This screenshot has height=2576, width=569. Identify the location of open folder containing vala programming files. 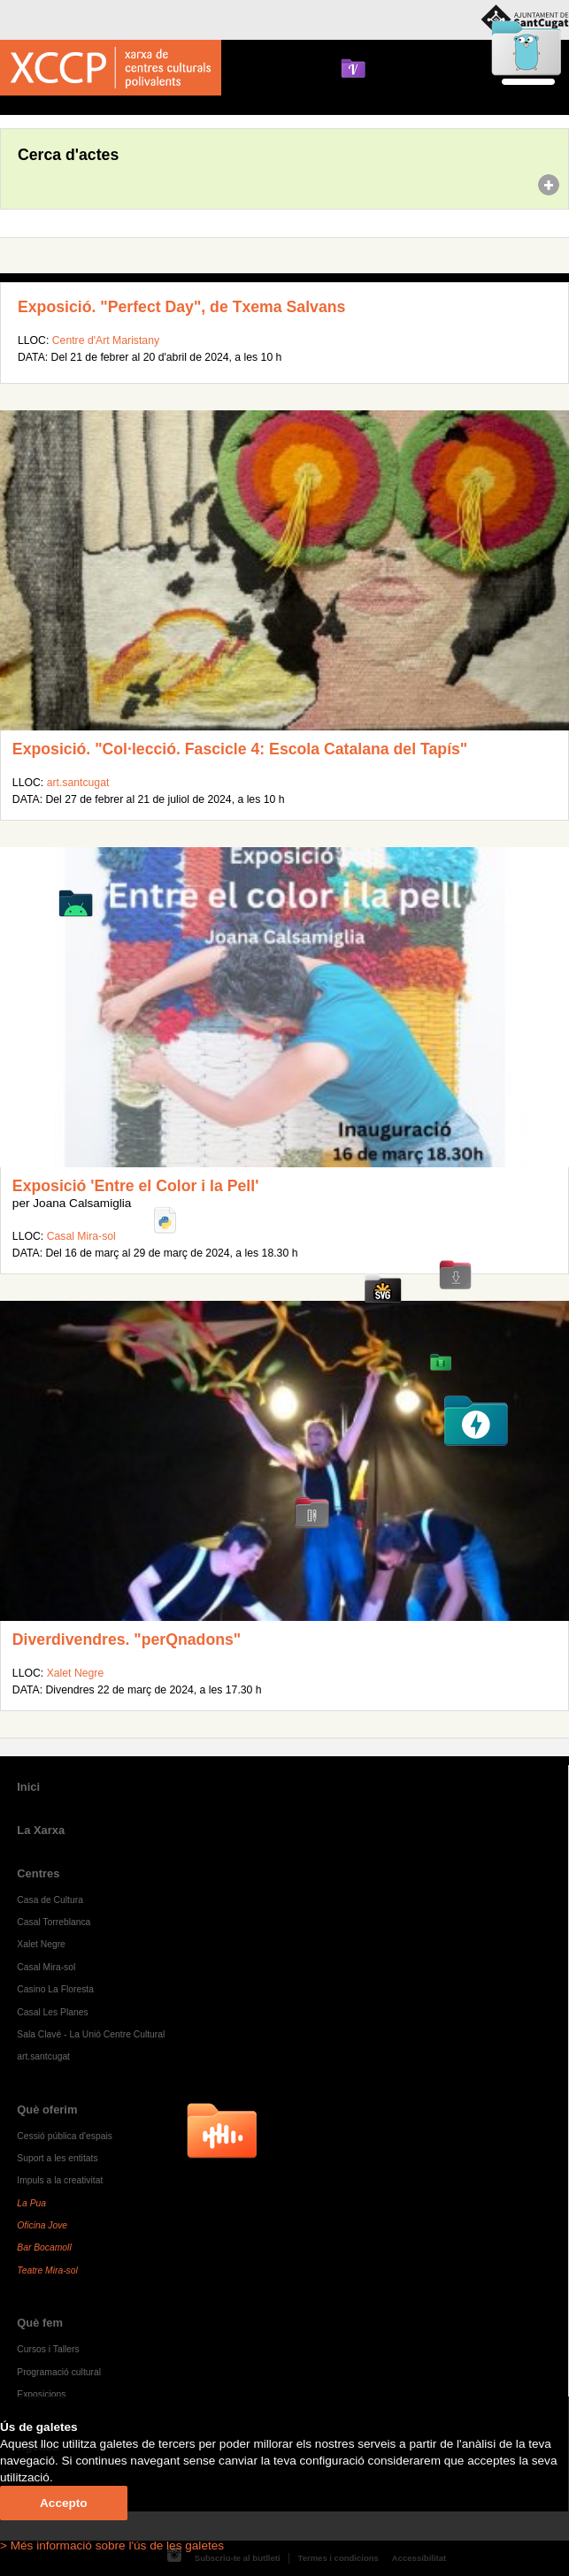
(353, 69).